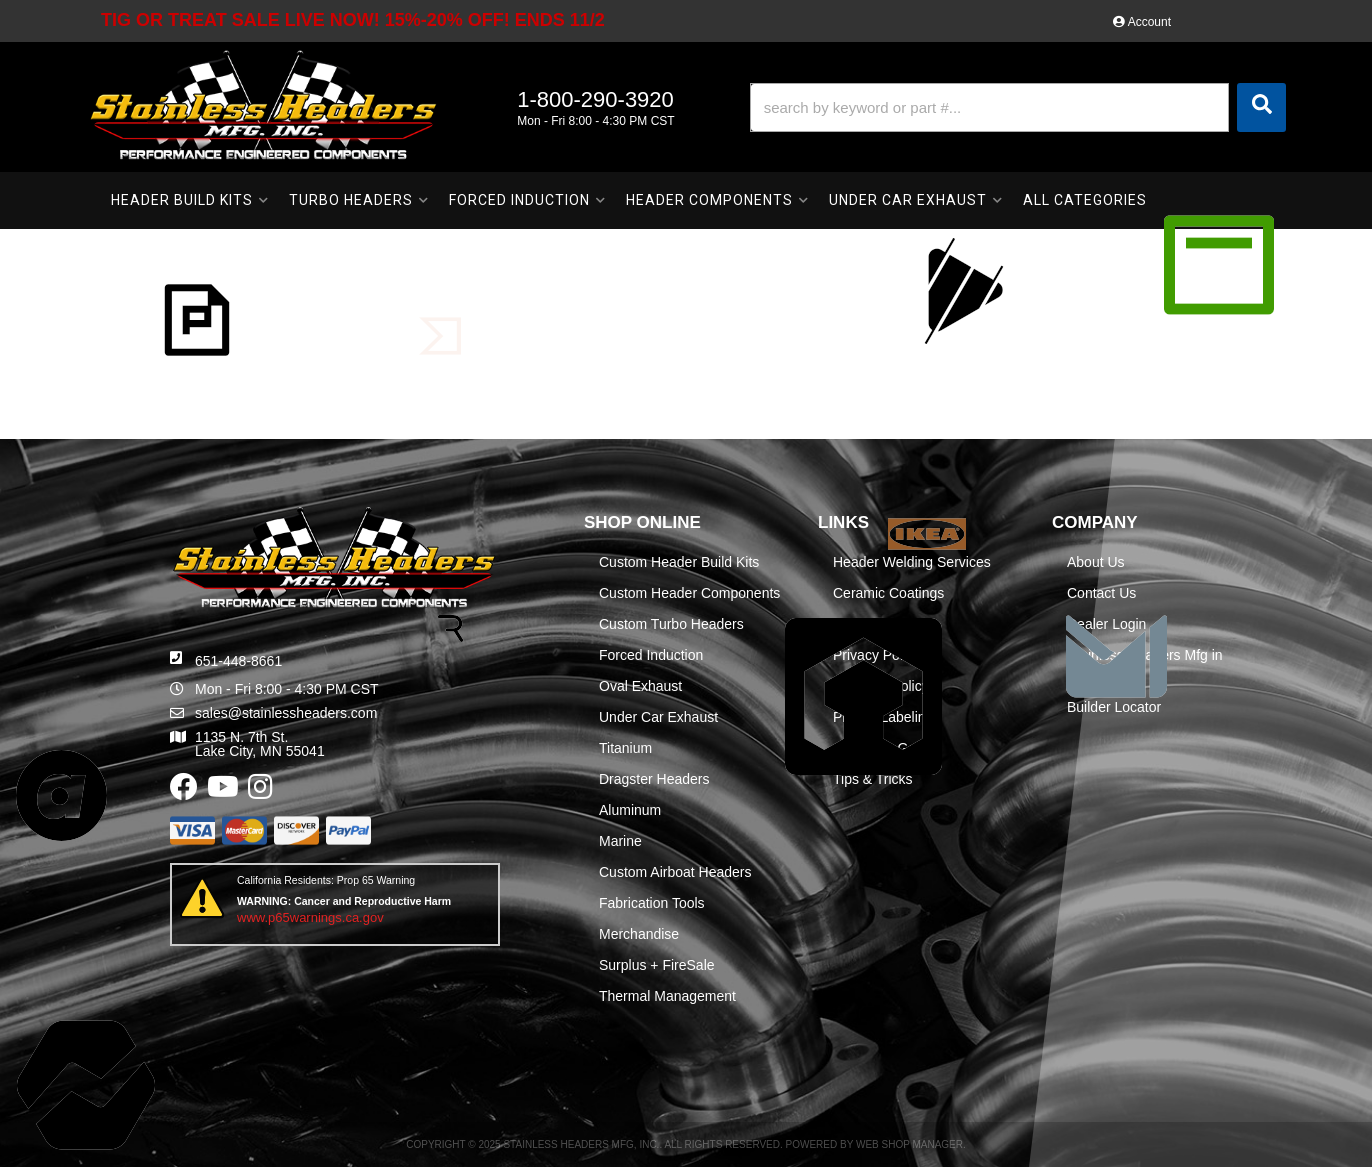 This screenshot has height=1167, width=1372. I want to click on open Baremetrics dashboard, so click(86, 1085).